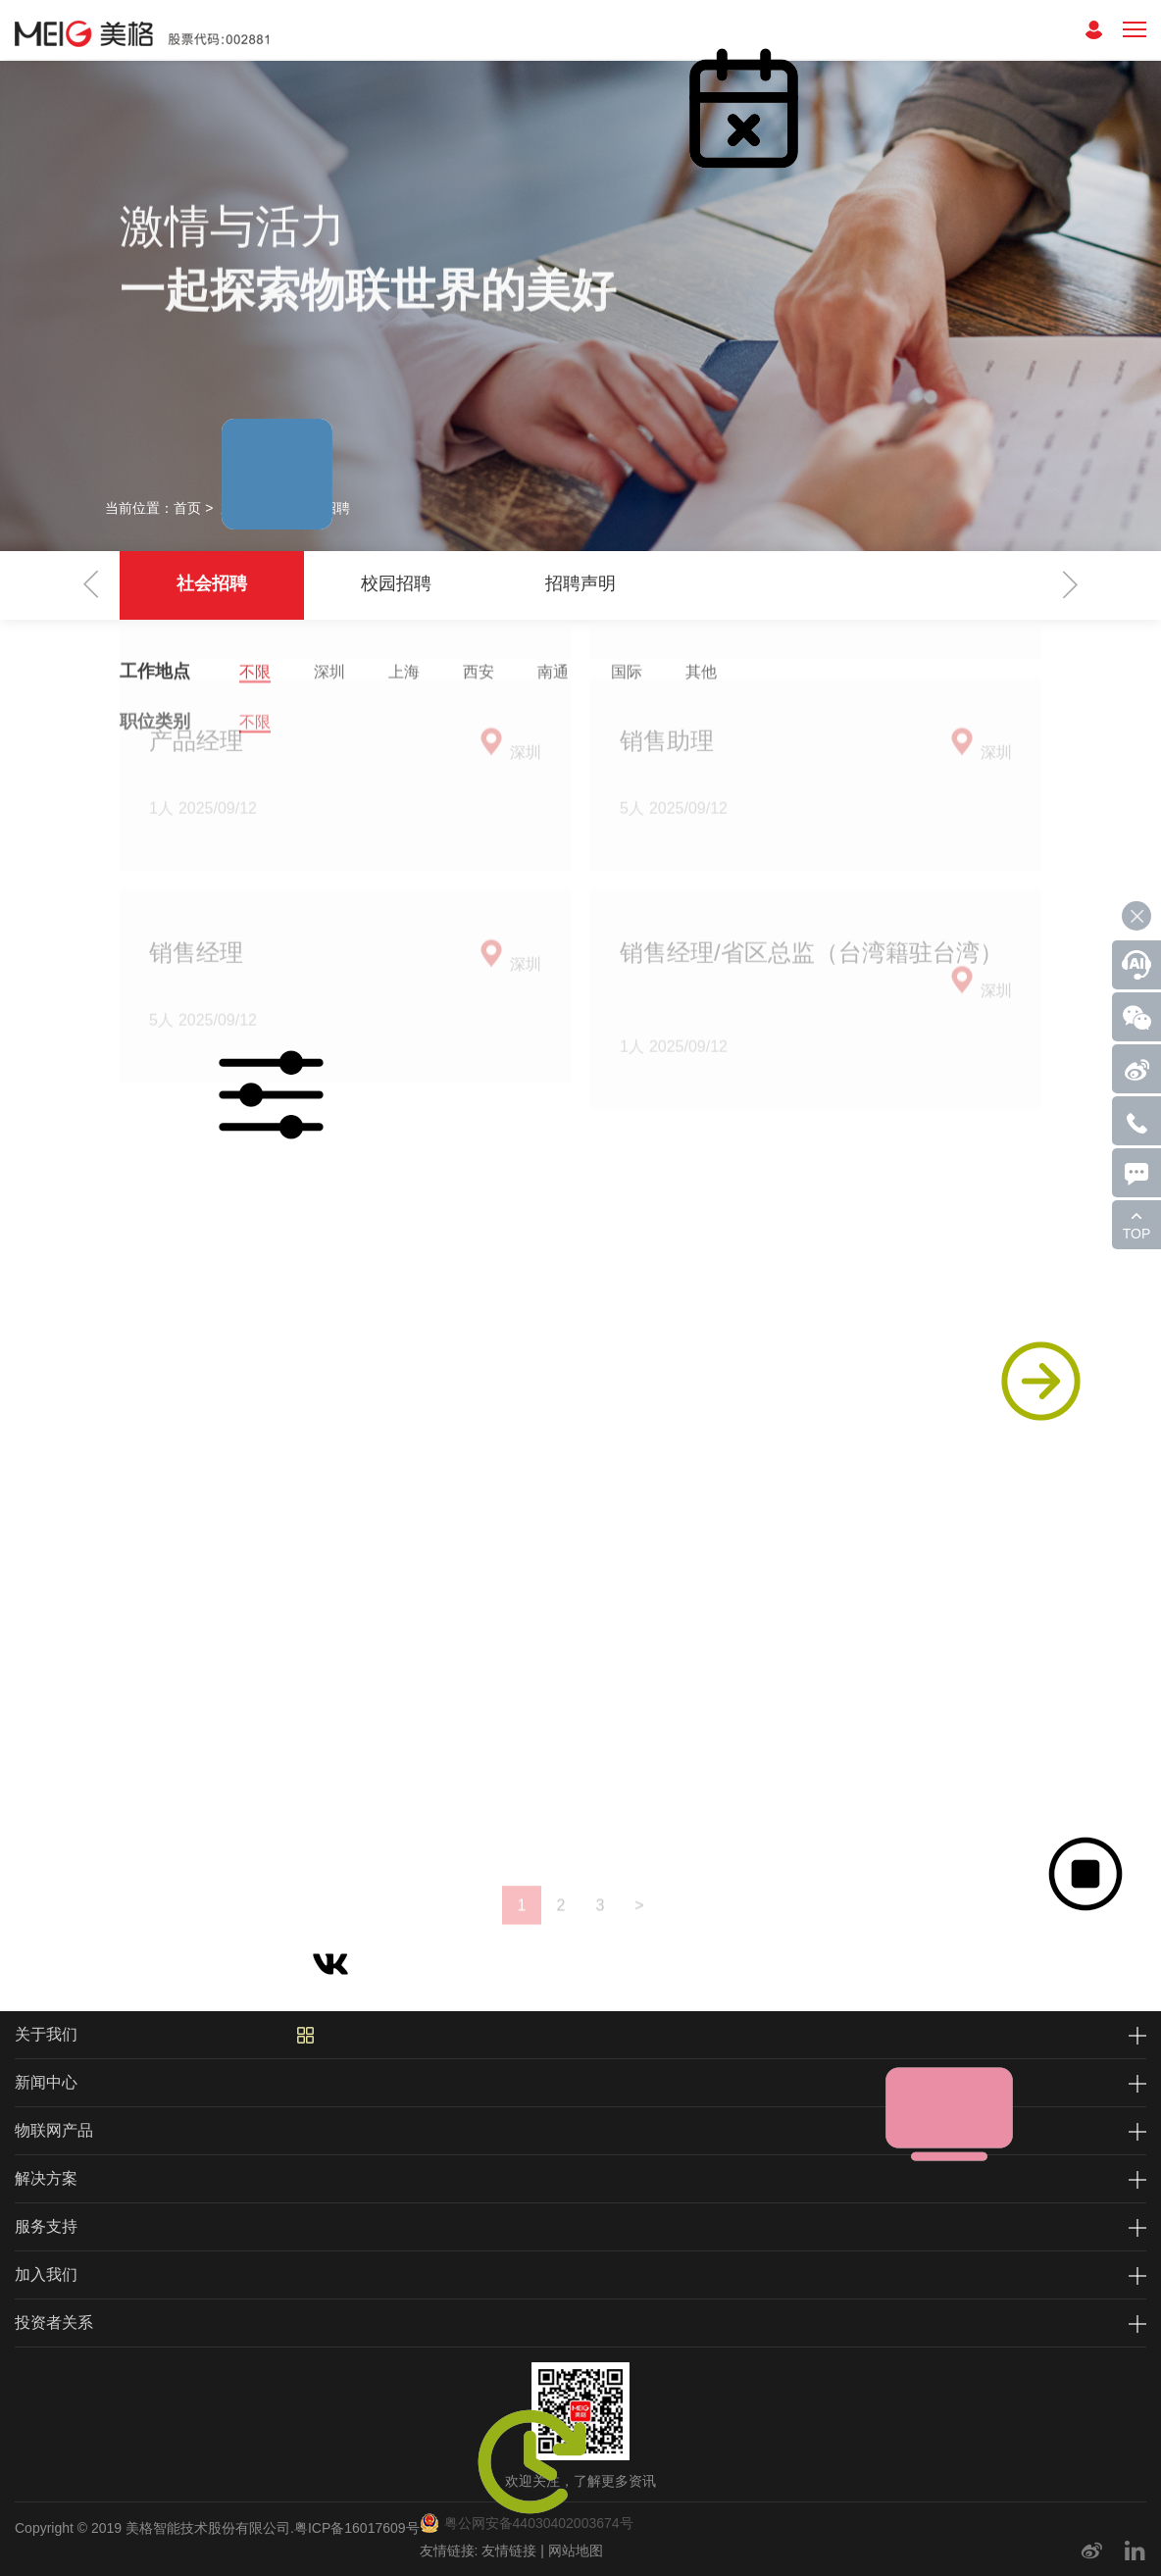 This screenshot has width=1161, height=2576. I want to click on stop media playback, so click(1085, 1874).